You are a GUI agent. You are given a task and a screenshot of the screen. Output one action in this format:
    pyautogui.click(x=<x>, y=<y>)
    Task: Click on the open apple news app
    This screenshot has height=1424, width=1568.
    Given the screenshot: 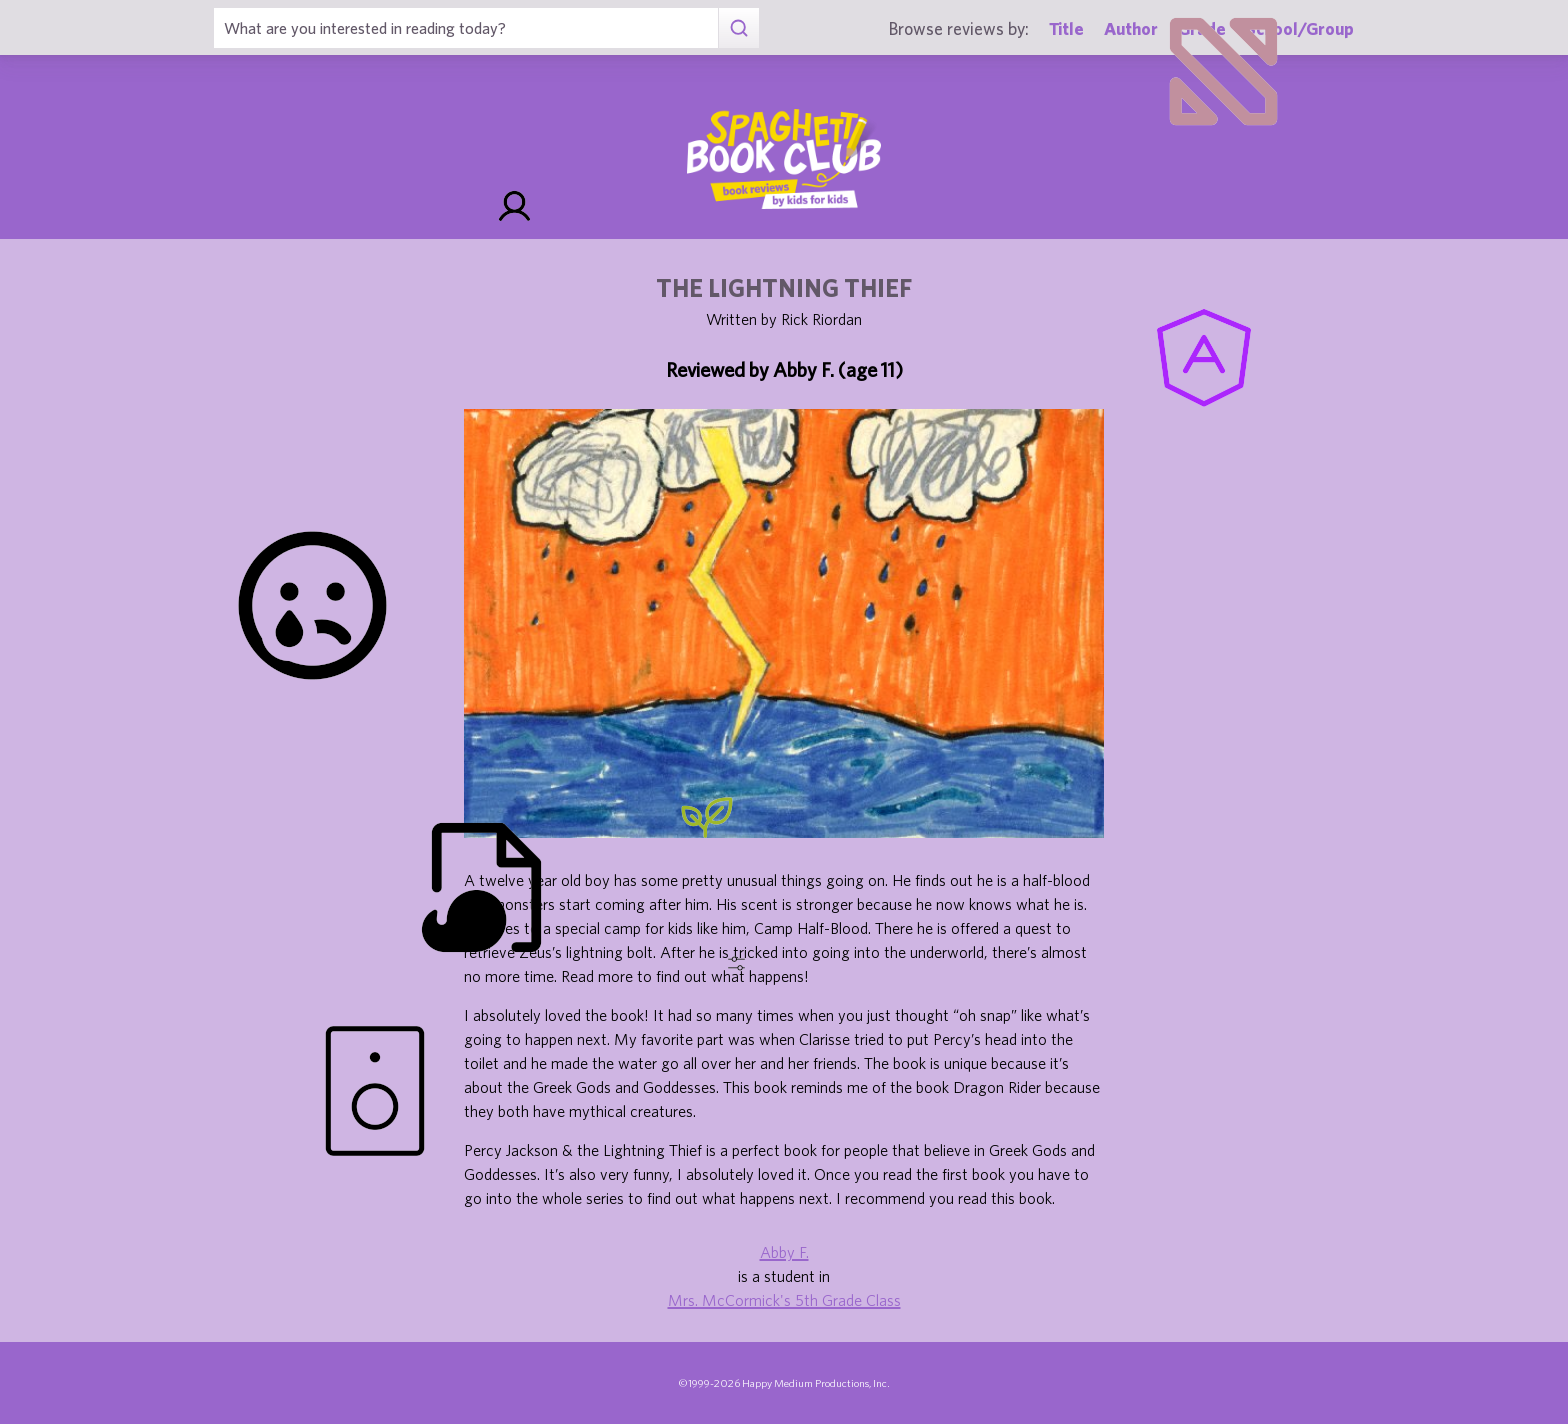 What is the action you would take?
    pyautogui.click(x=1223, y=71)
    